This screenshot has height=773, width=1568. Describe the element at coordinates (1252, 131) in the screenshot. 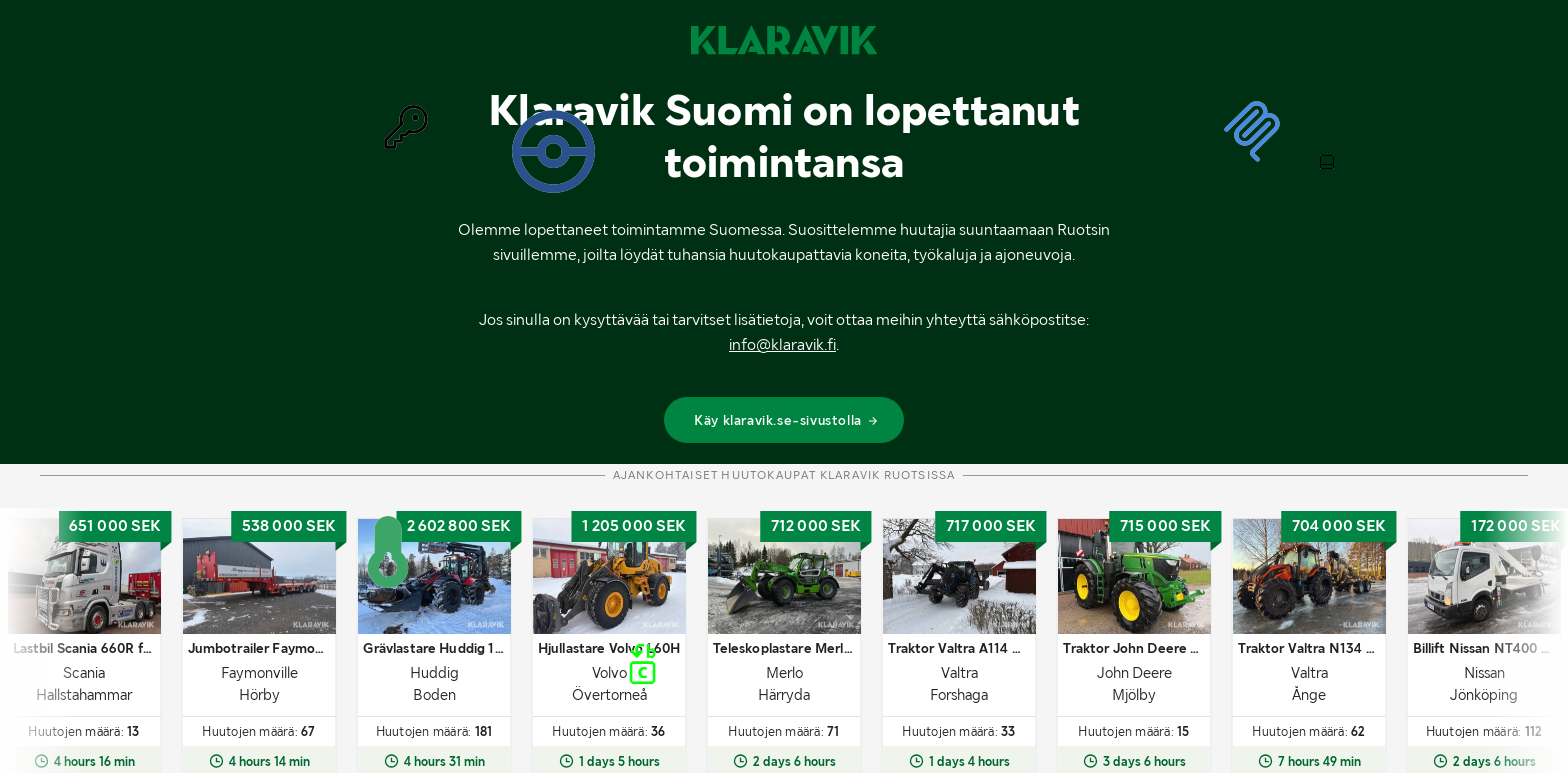

I see `connect to model context protocol services` at that location.